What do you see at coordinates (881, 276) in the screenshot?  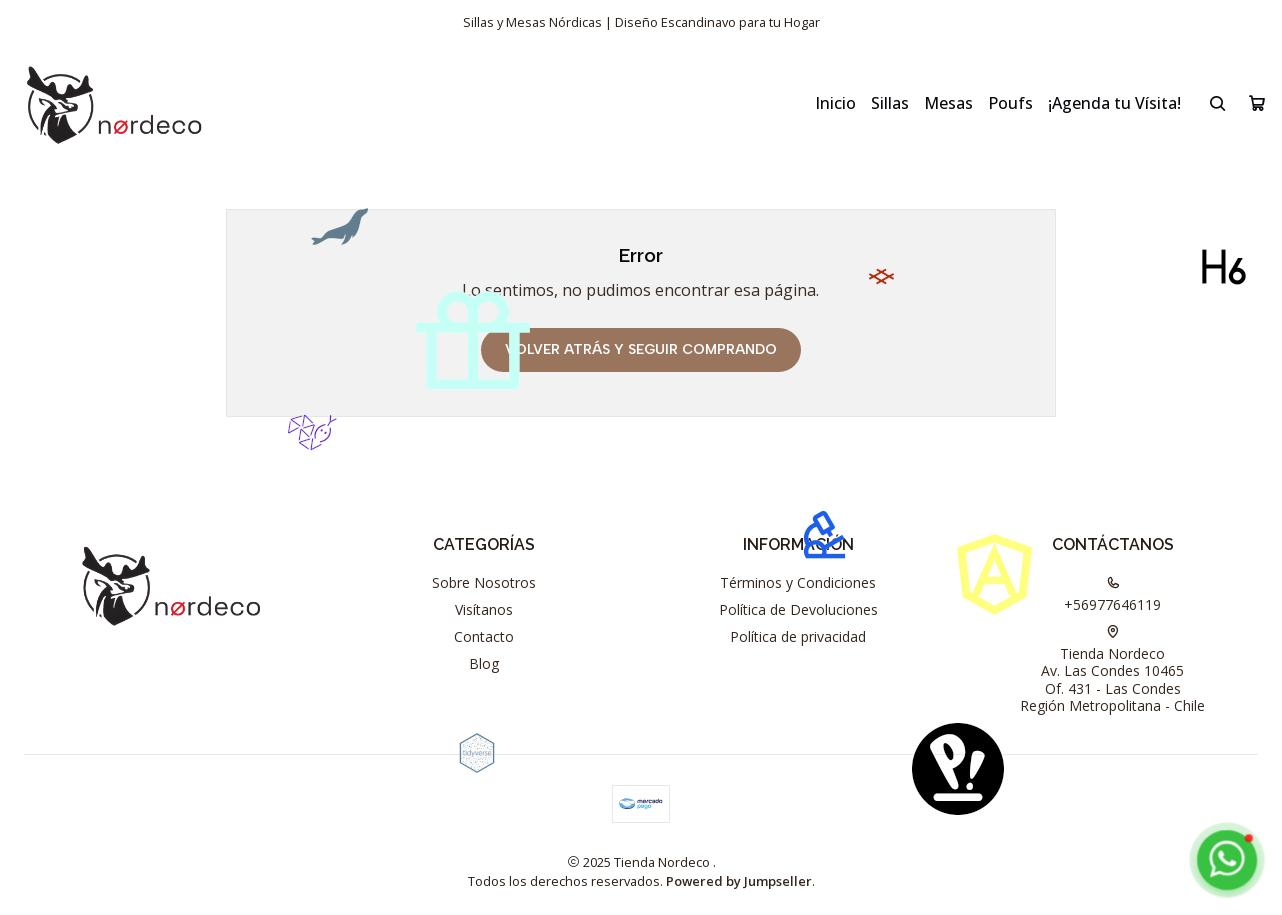 I see `traefik mesh service logo` at bounding box center [881, 276].